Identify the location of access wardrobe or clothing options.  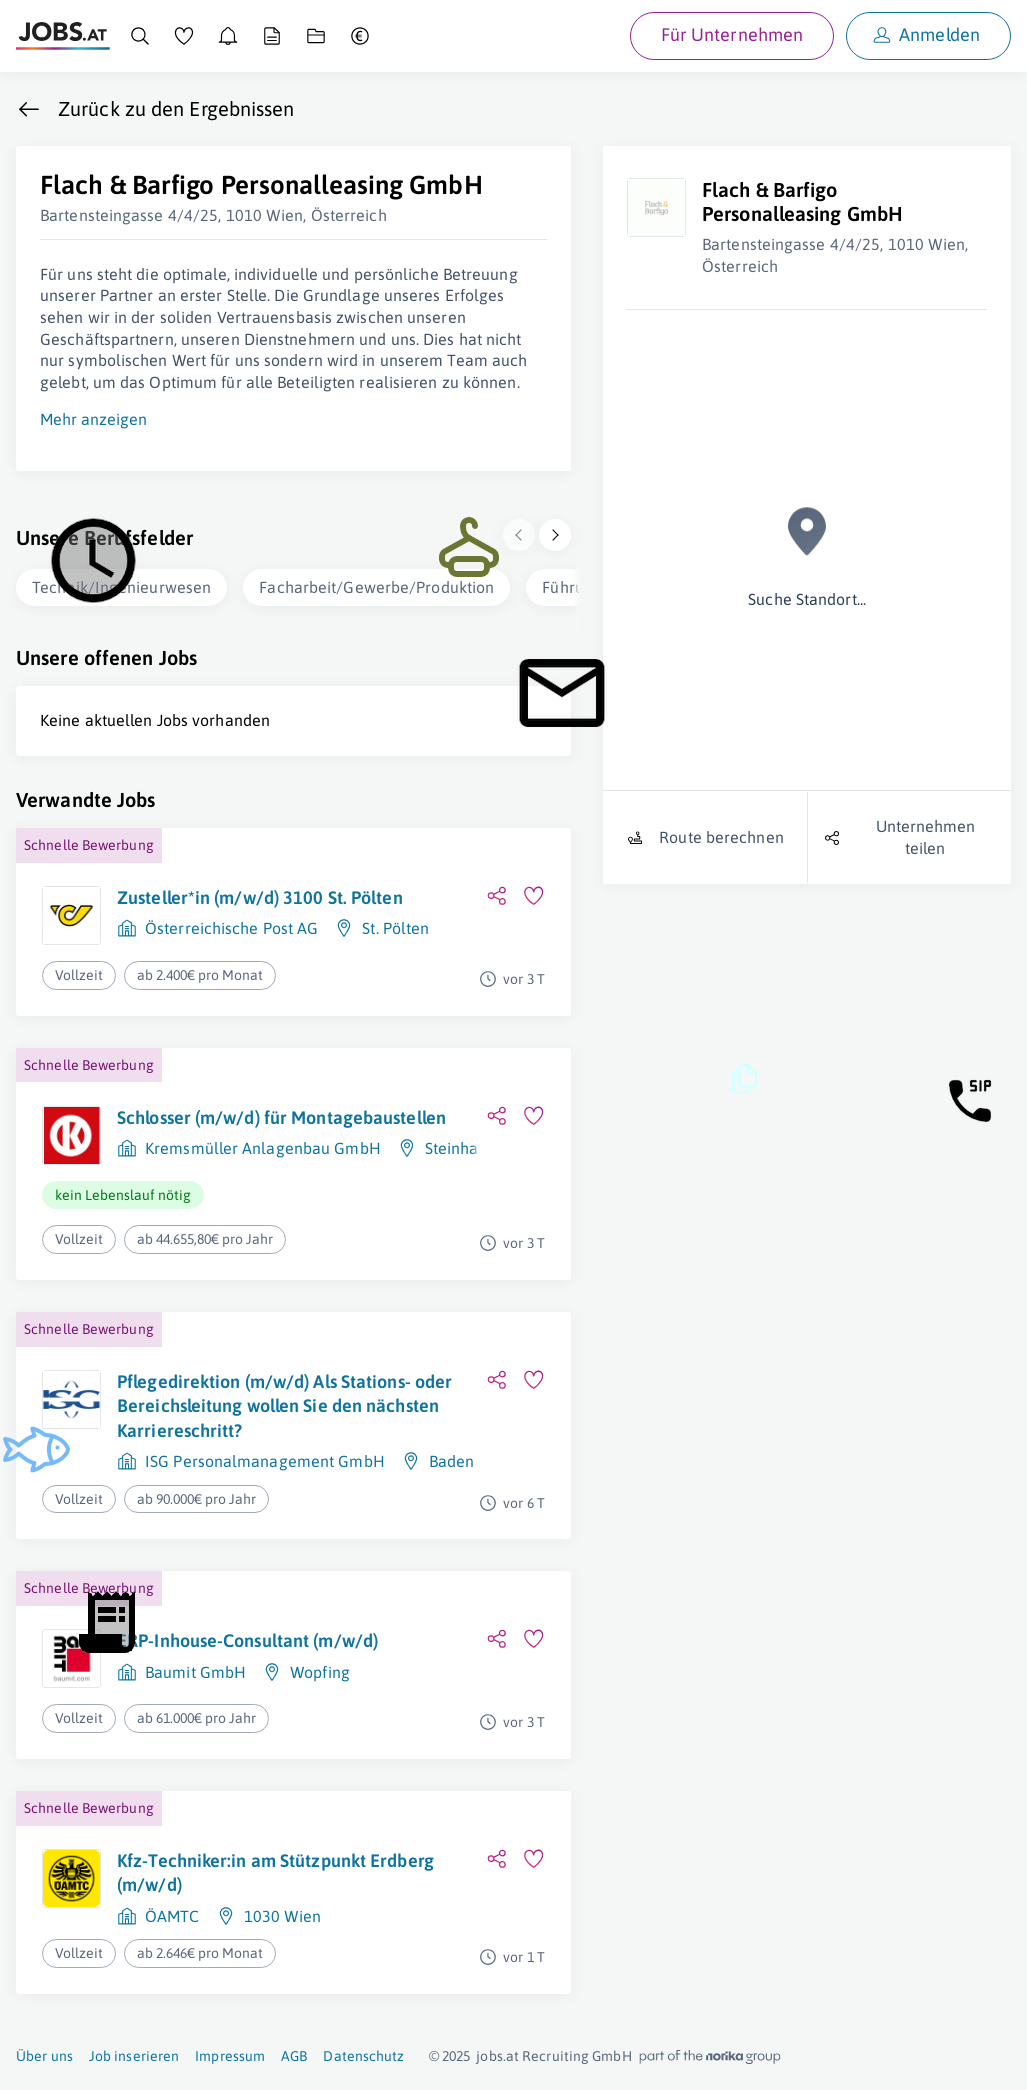
(469, 547).